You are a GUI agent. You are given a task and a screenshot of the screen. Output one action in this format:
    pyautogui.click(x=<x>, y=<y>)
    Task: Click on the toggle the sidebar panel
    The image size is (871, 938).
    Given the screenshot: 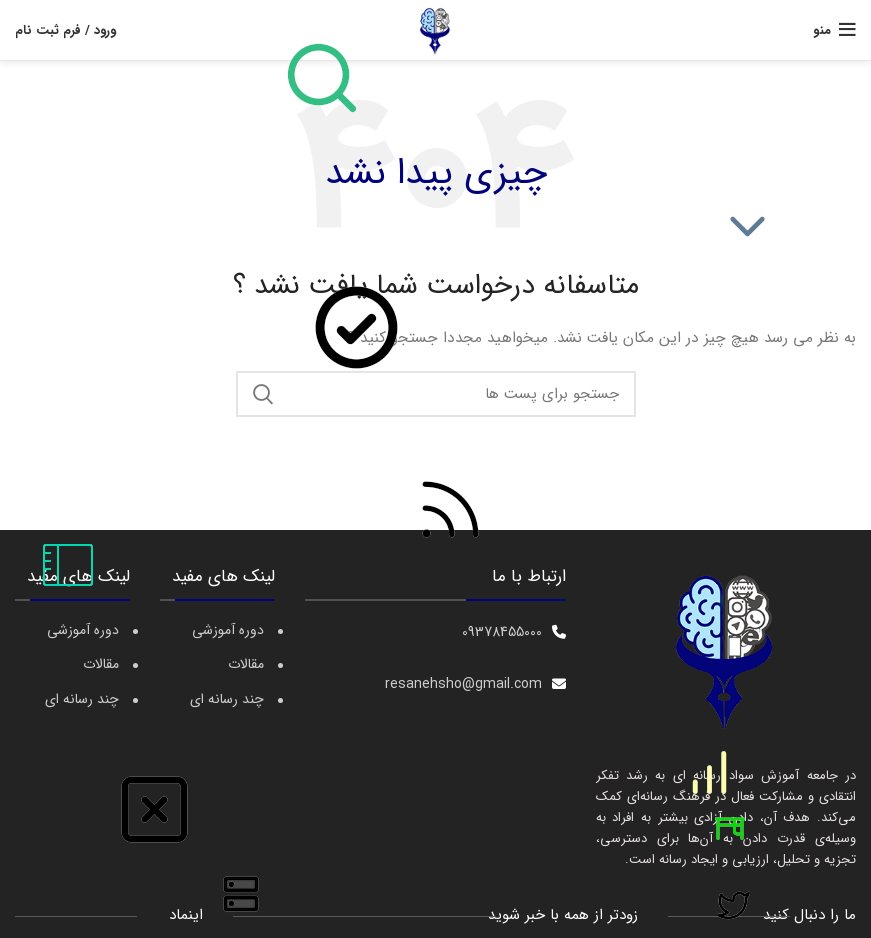 What is the action you would take?
    pyautogui.click(x=68, y=565)
    